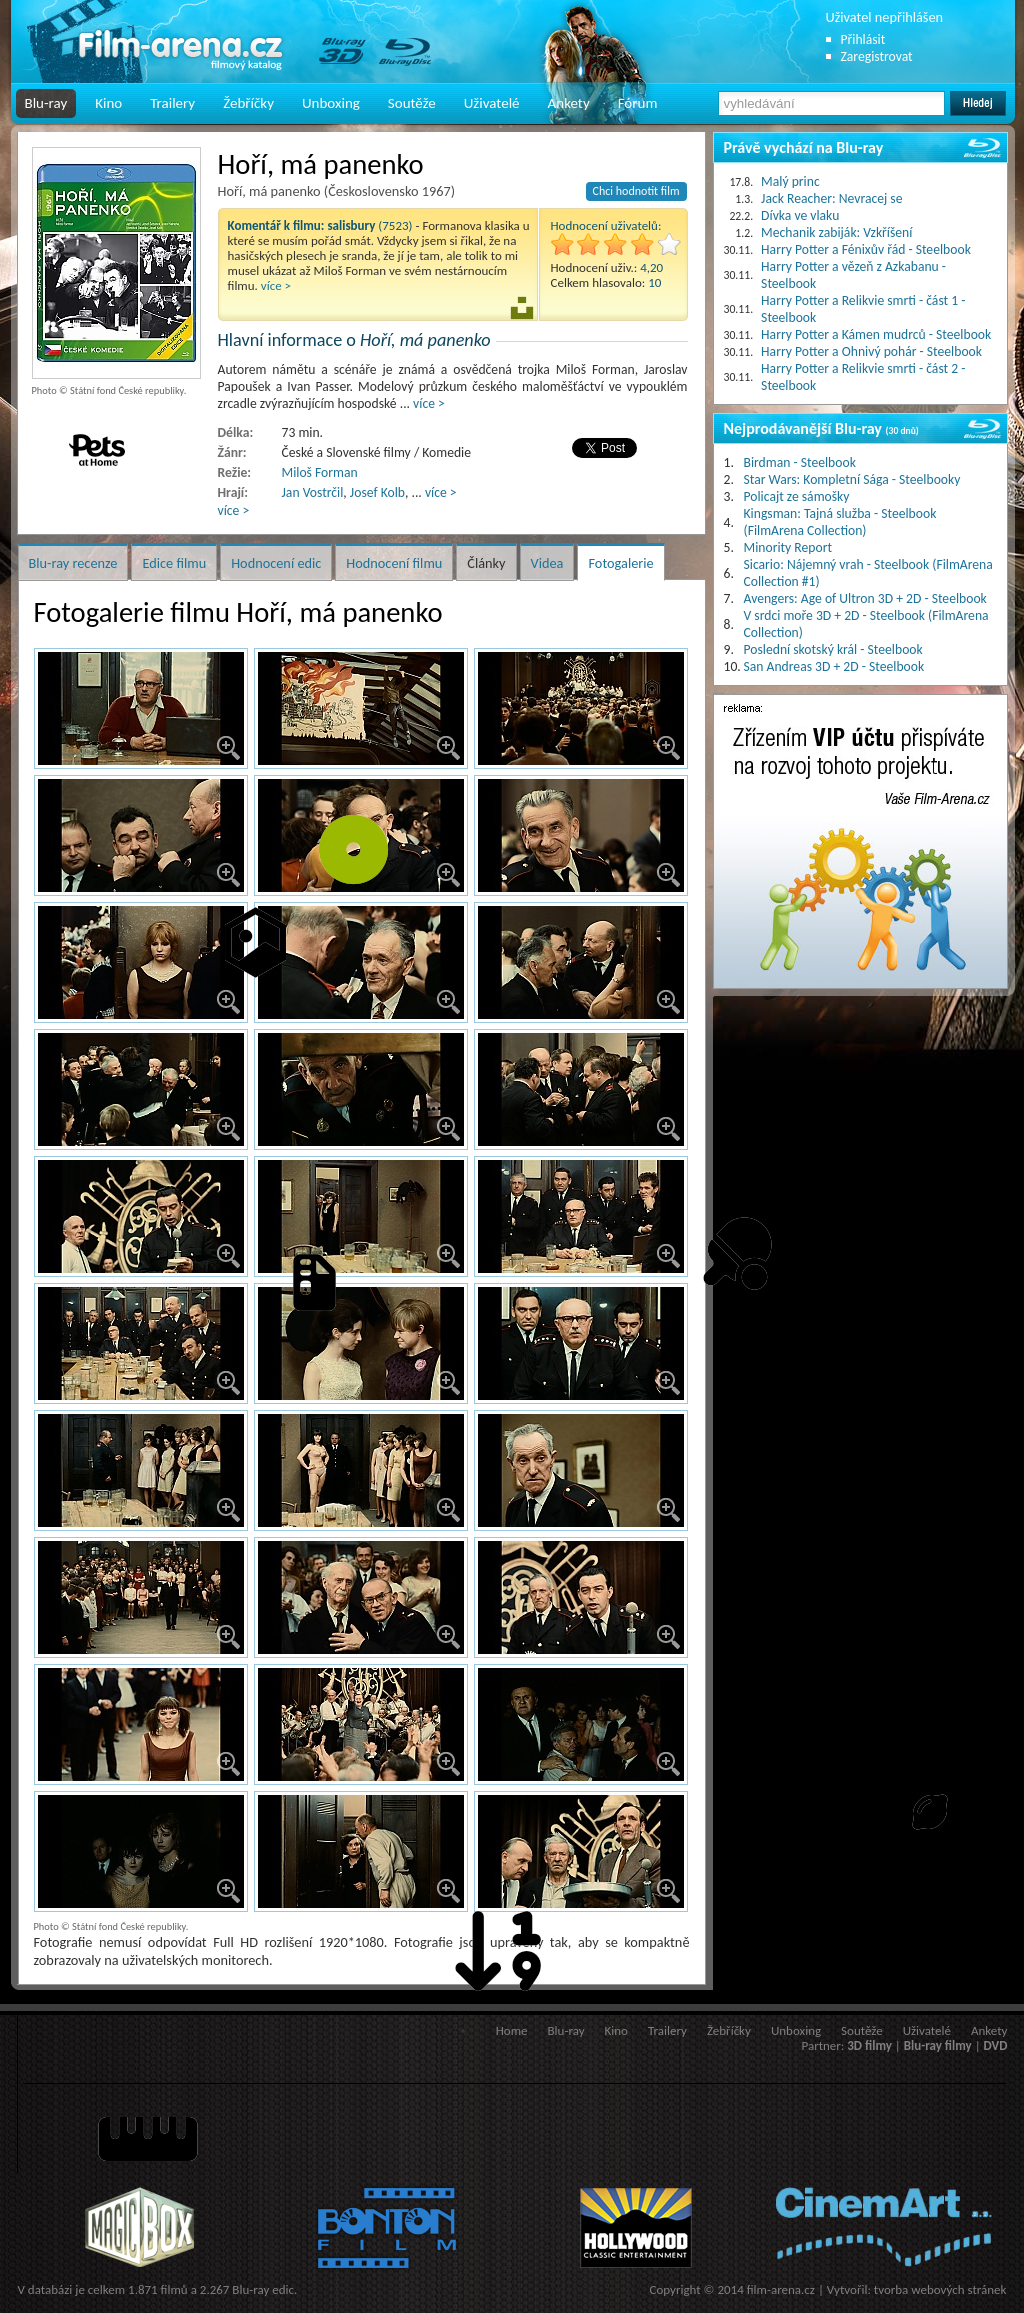 The height and width of the screenshot is (2313, 1024). Describe the element at coordinates (353, 849) in the screenshot. I see `focus on a selected element or area` at that location.